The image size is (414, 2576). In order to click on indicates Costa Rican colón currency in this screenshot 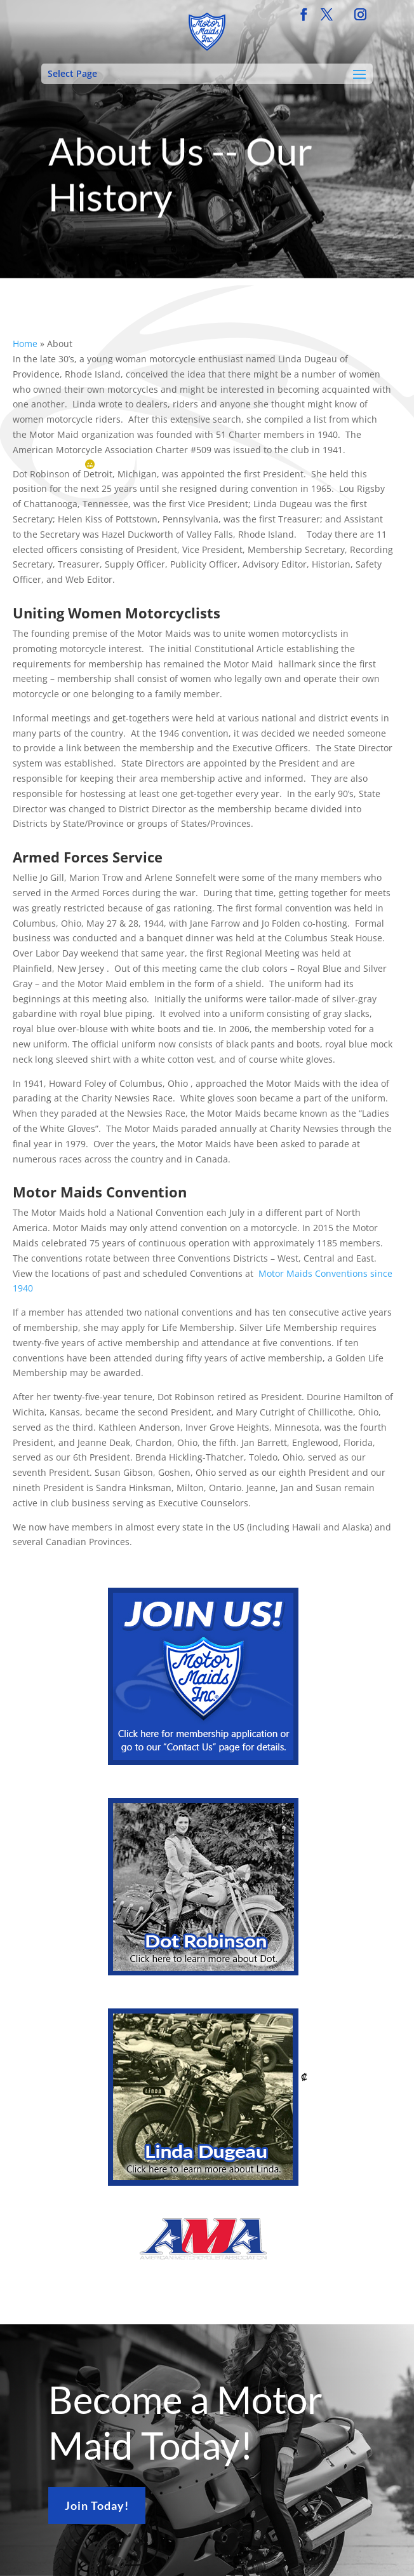, I will do `click(304, 2077)`.